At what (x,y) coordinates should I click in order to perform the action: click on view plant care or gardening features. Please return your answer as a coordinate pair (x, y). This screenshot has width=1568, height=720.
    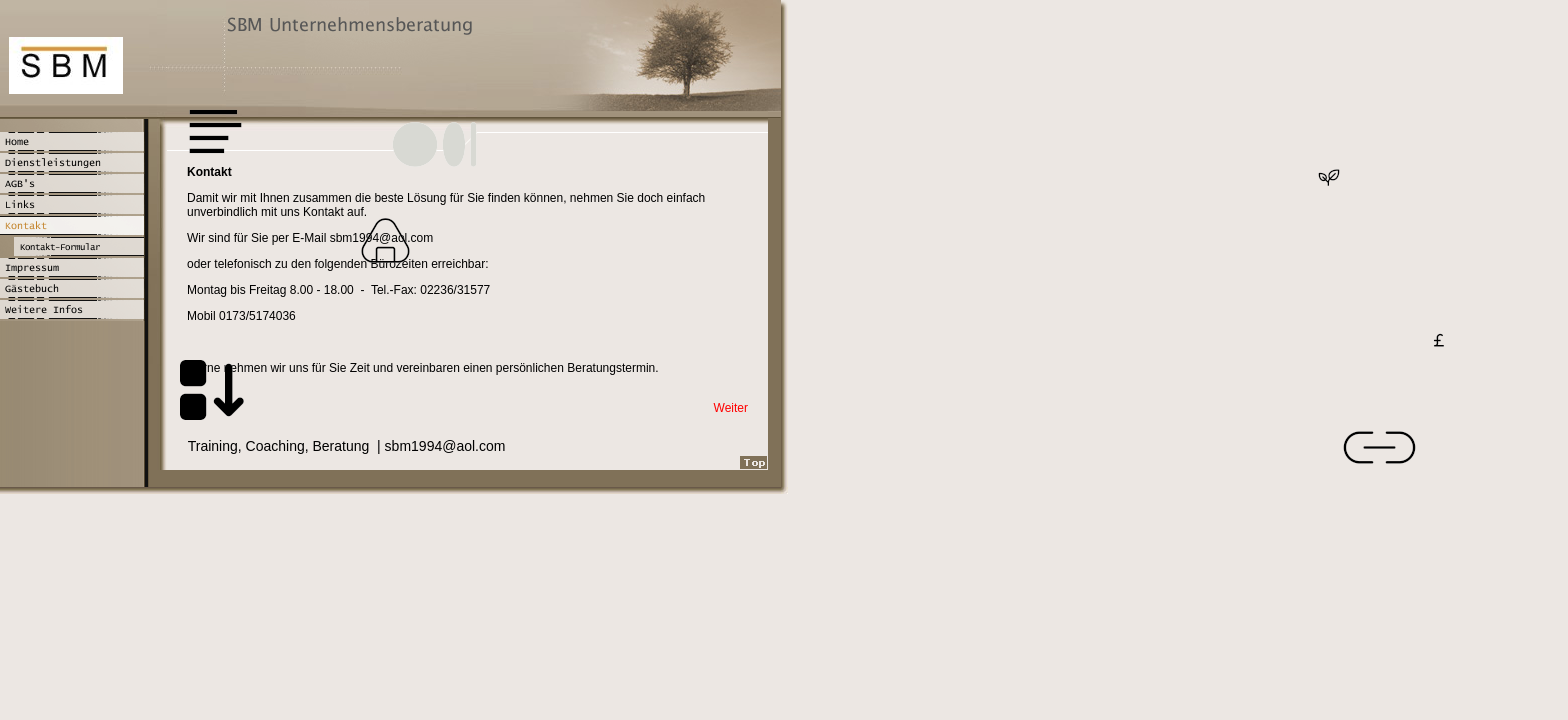
    Looking at the image, I should click on (1329, 177).